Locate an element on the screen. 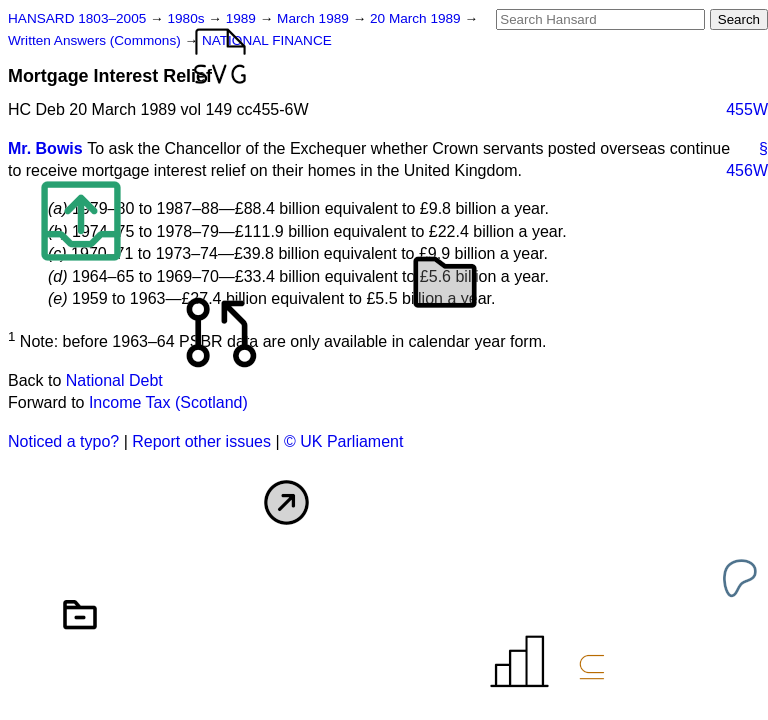 This screenshot has height=720, width=768. open an SVG file is located at coordinates (220, 58).